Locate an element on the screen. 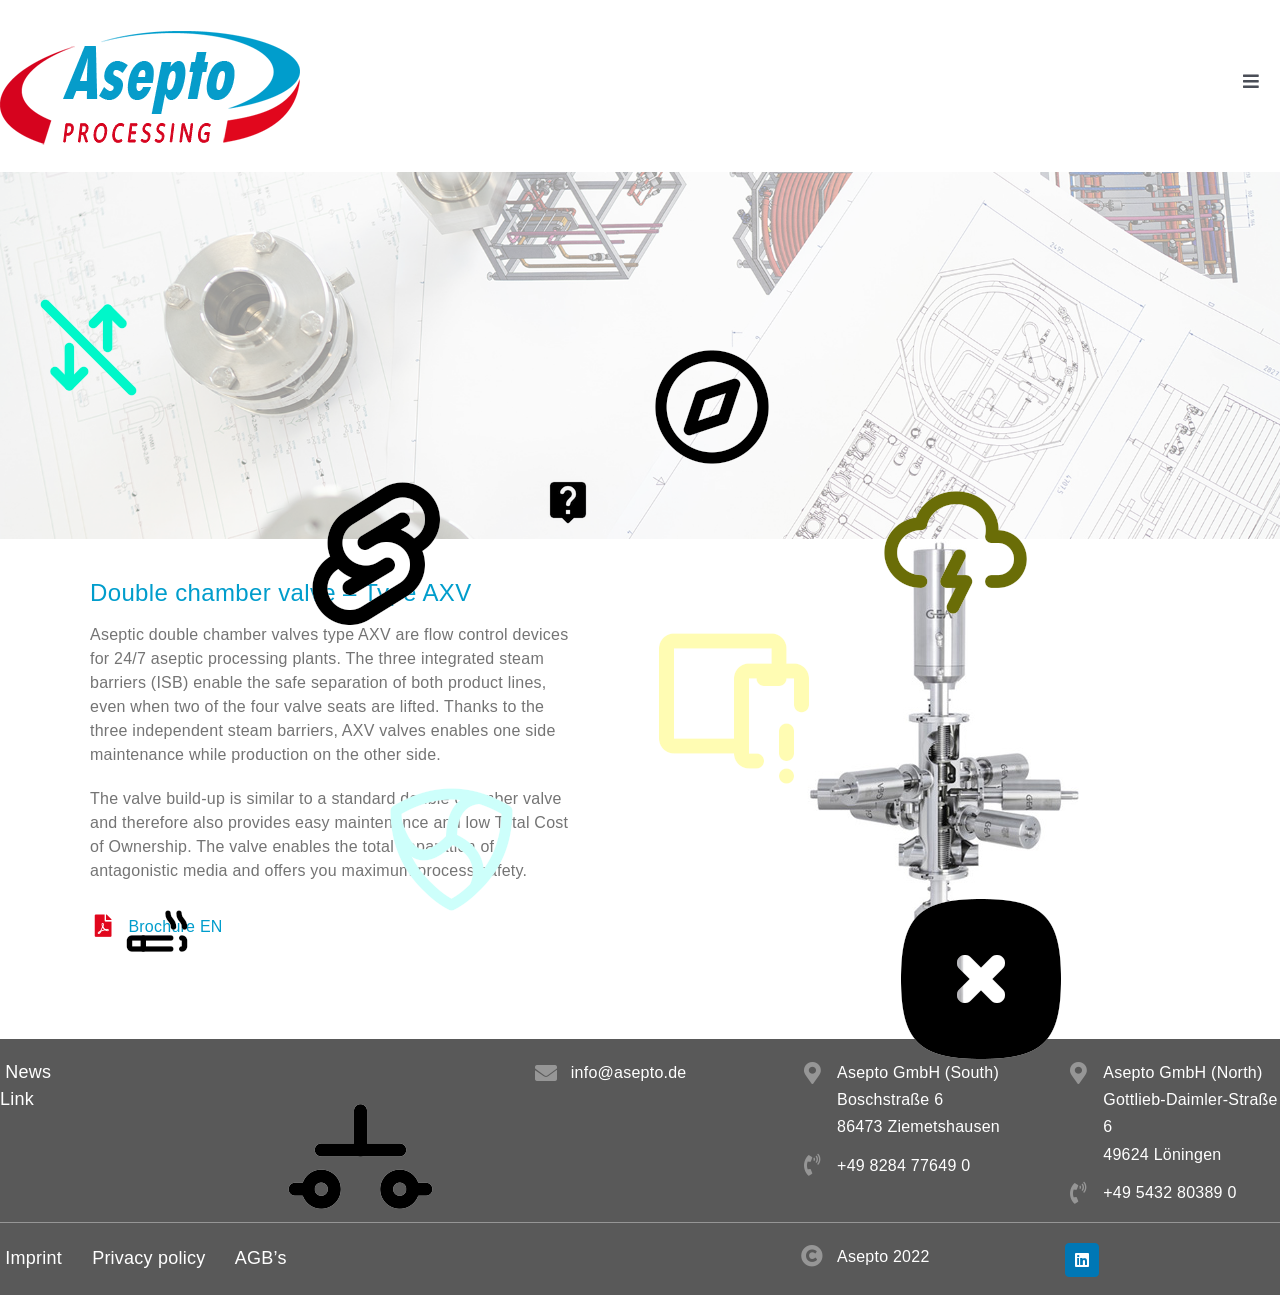 This screenshot has height=1295, width=1280. access live help or support chat is located at coordinates (568, 502).